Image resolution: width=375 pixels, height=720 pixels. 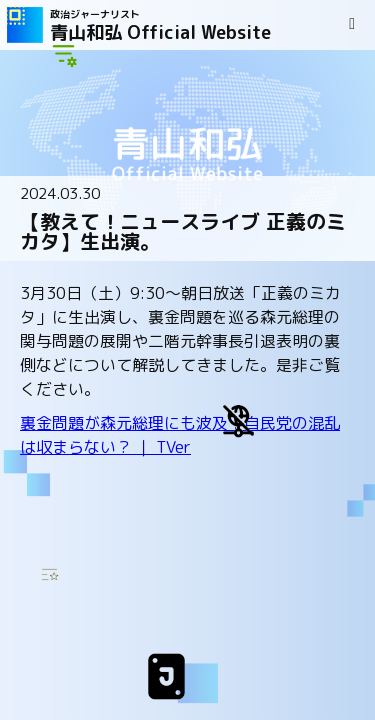 I want to click on jack playing card in a card game app, so click(x=166, y=676).